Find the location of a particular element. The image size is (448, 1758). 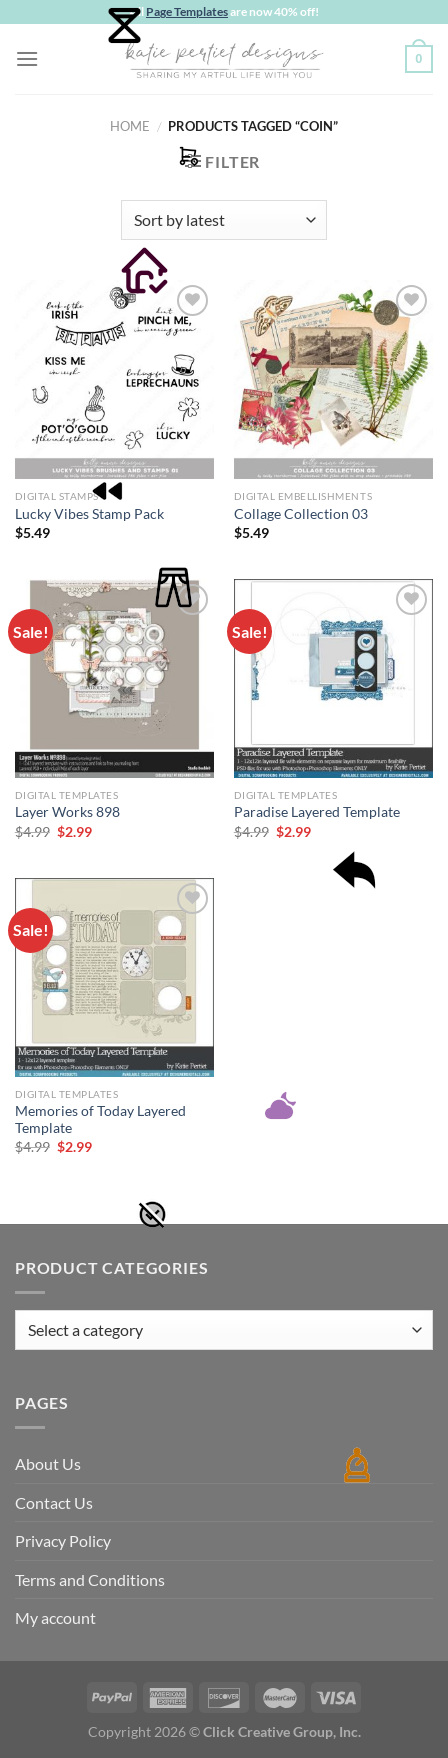

browse pants or bottoms in a clothing app is located at coordinates (173, 587).